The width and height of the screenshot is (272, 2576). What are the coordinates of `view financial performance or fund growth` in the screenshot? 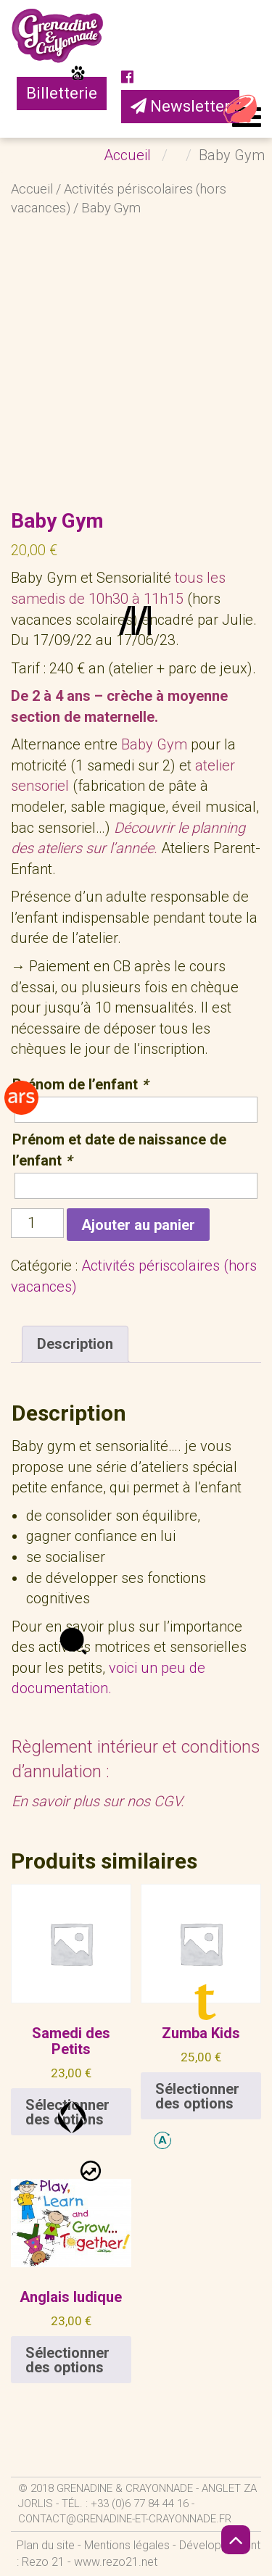 It's located at (91, 2171).